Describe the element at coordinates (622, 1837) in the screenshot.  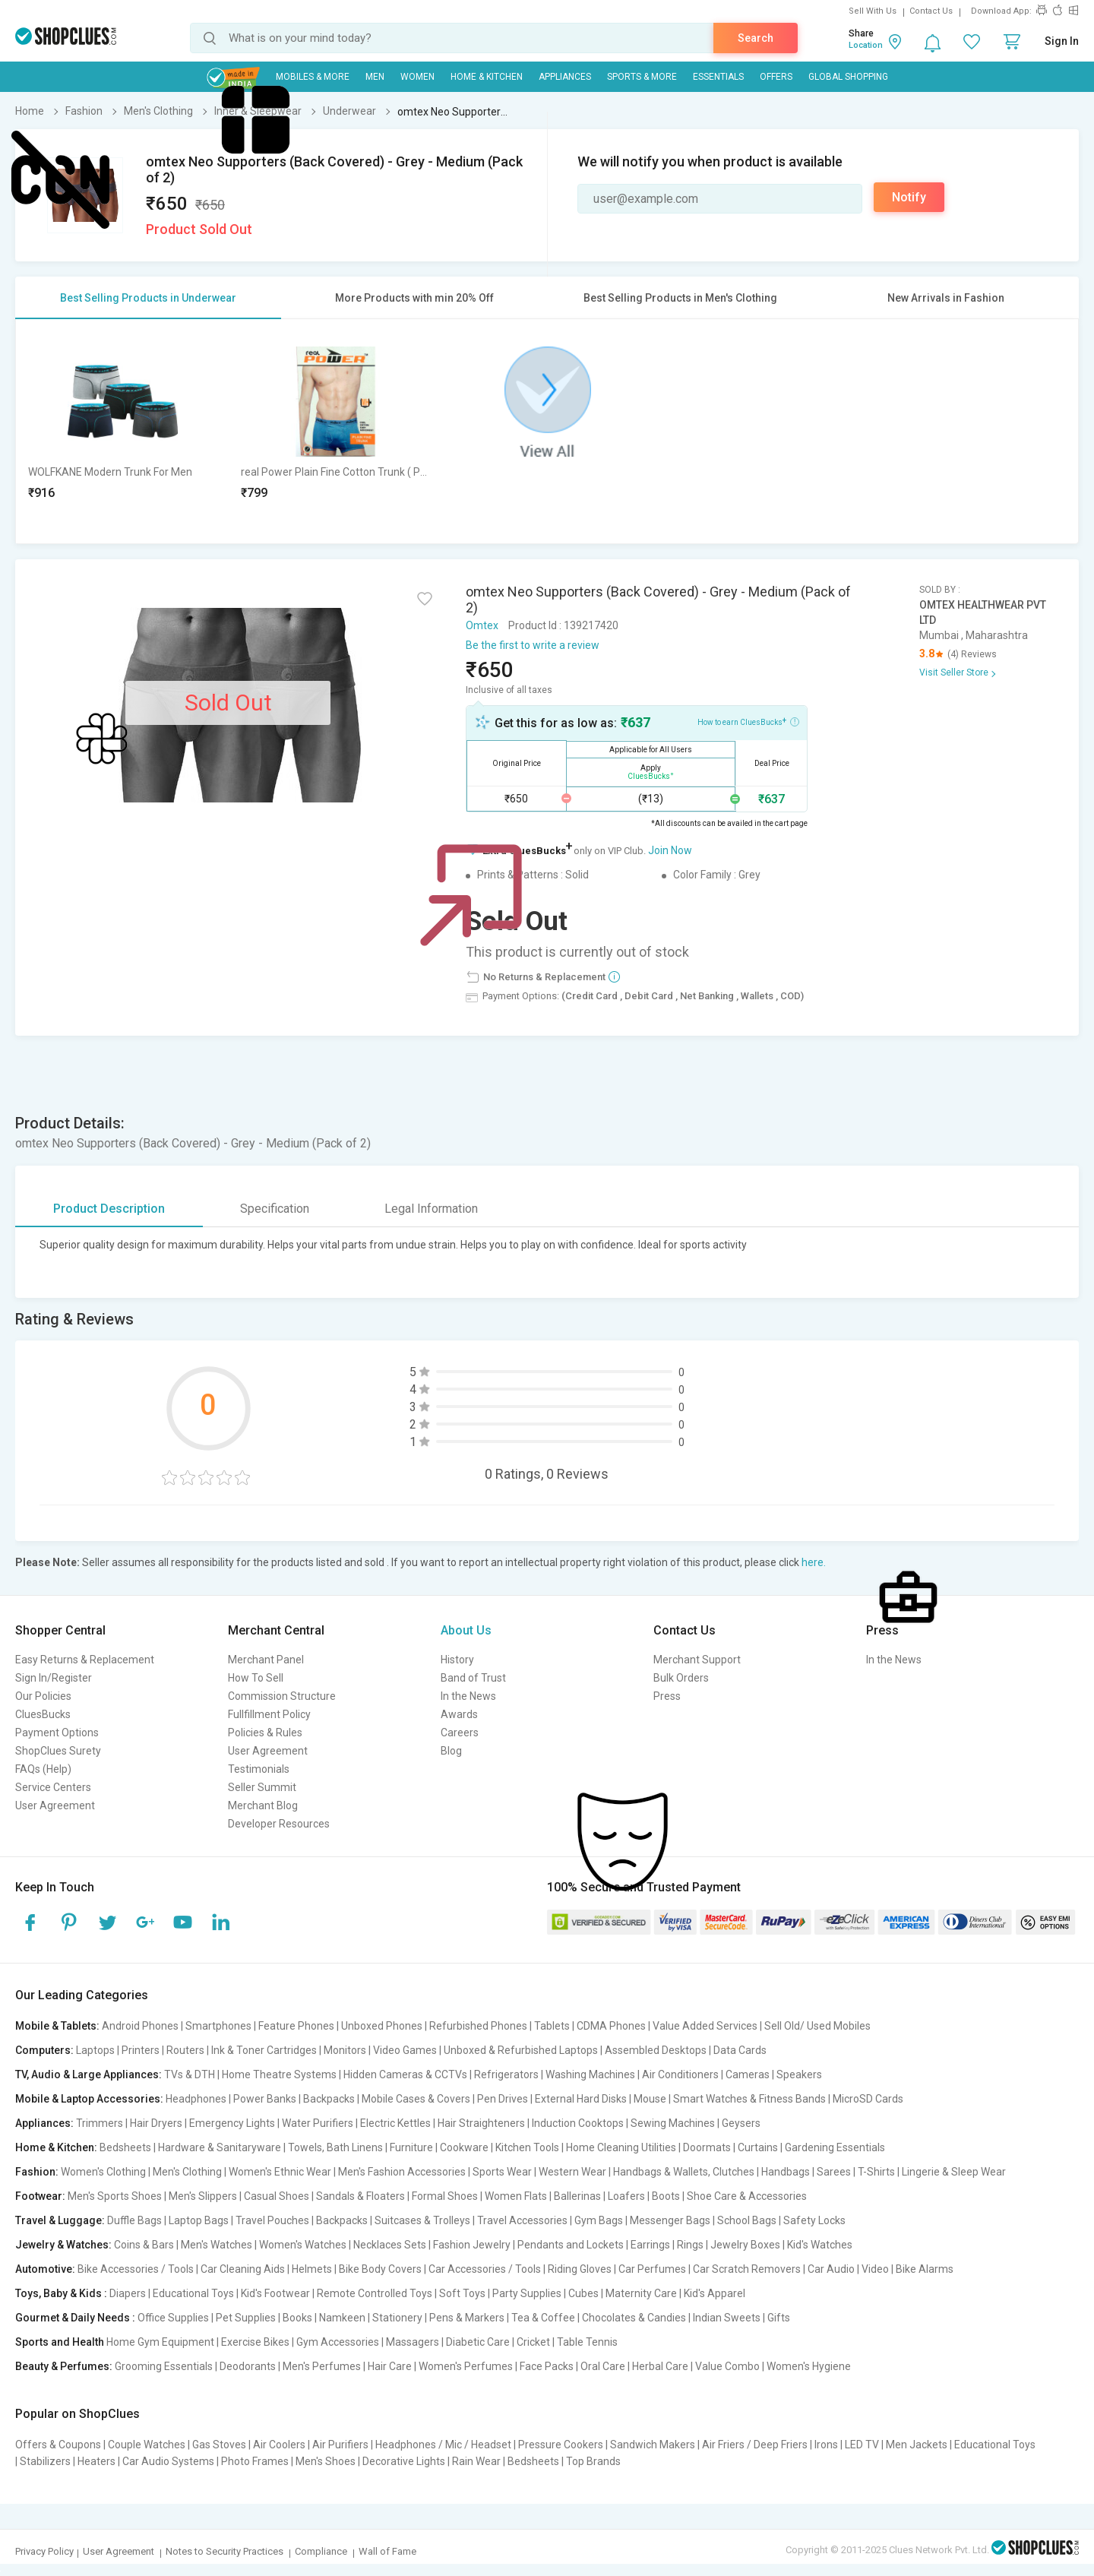
I see `indicates sad or negative mood/emotion` at that location.